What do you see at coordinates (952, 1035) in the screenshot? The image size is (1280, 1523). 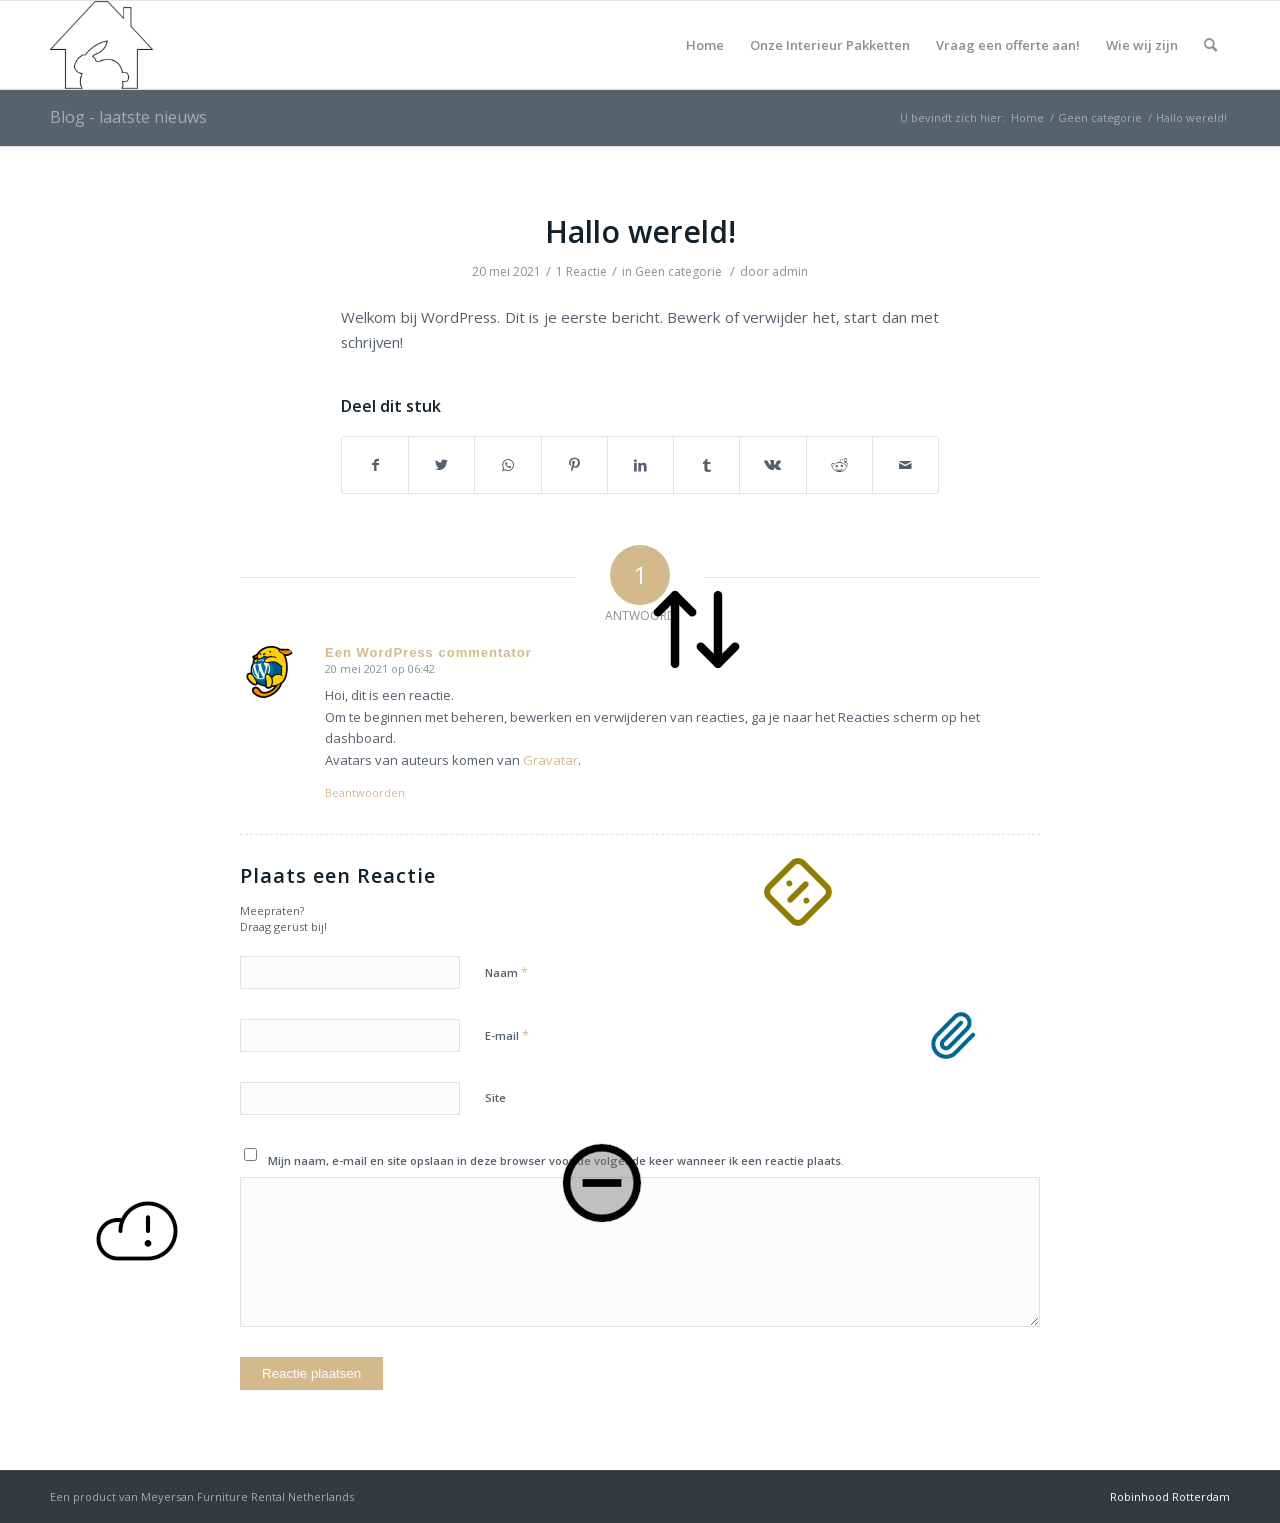 I see `attach a file to your message` at bounding box center [952, 1035].